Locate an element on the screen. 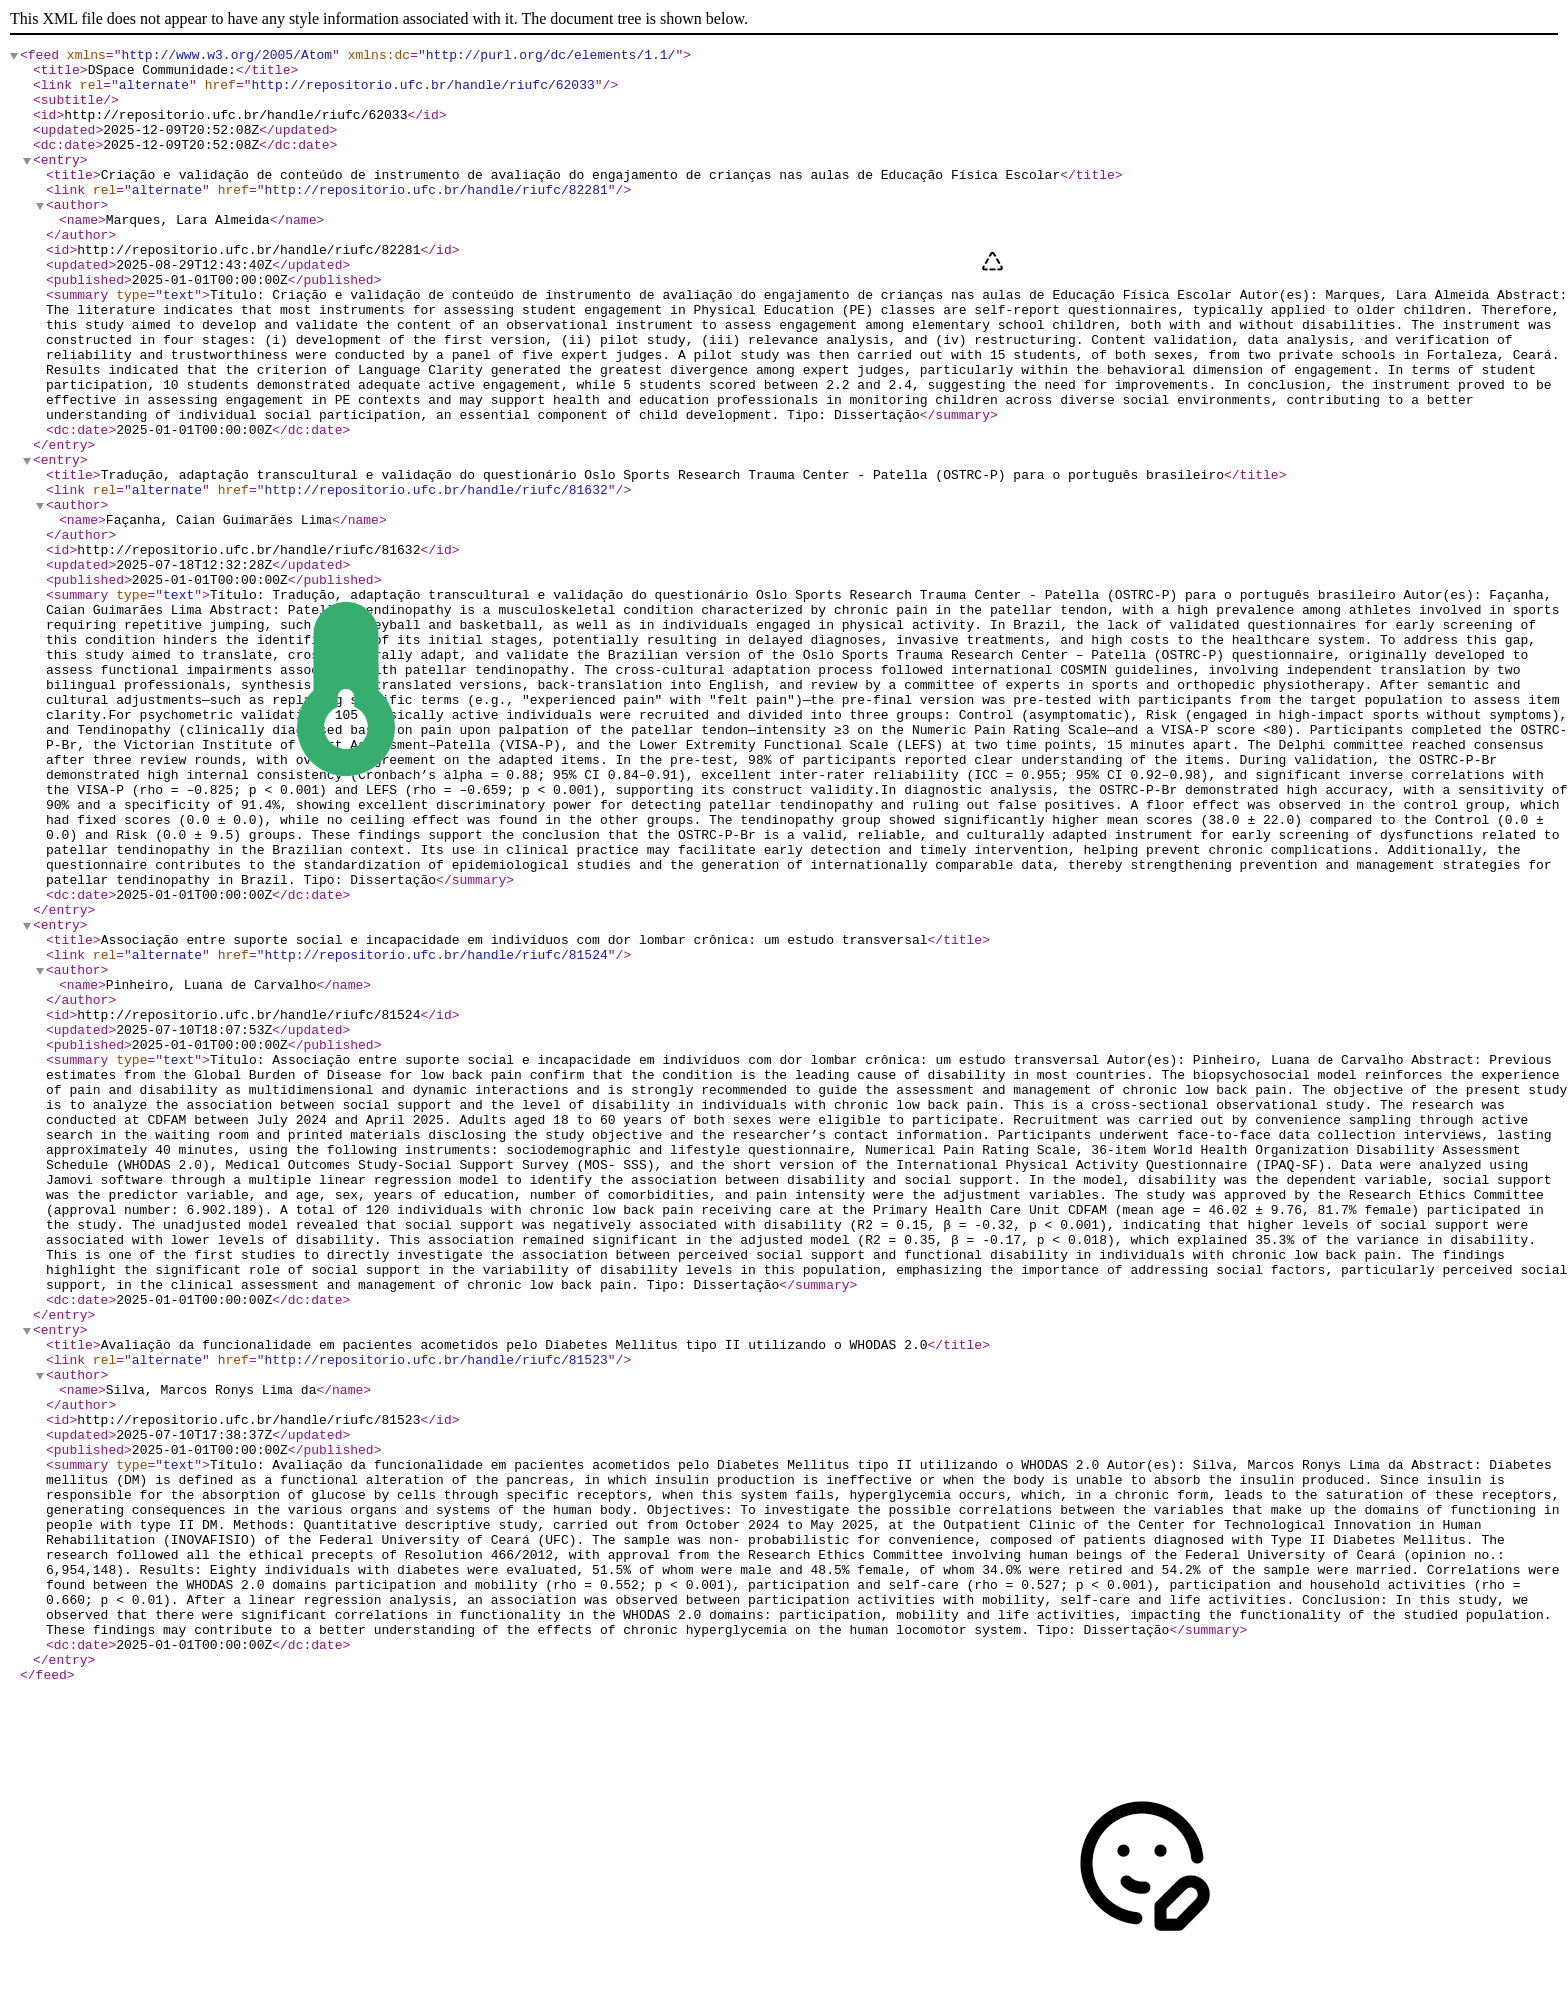 This screenshot has height=2010, width=1568. indicates low temperature reading is located at coordinates (346, 689).